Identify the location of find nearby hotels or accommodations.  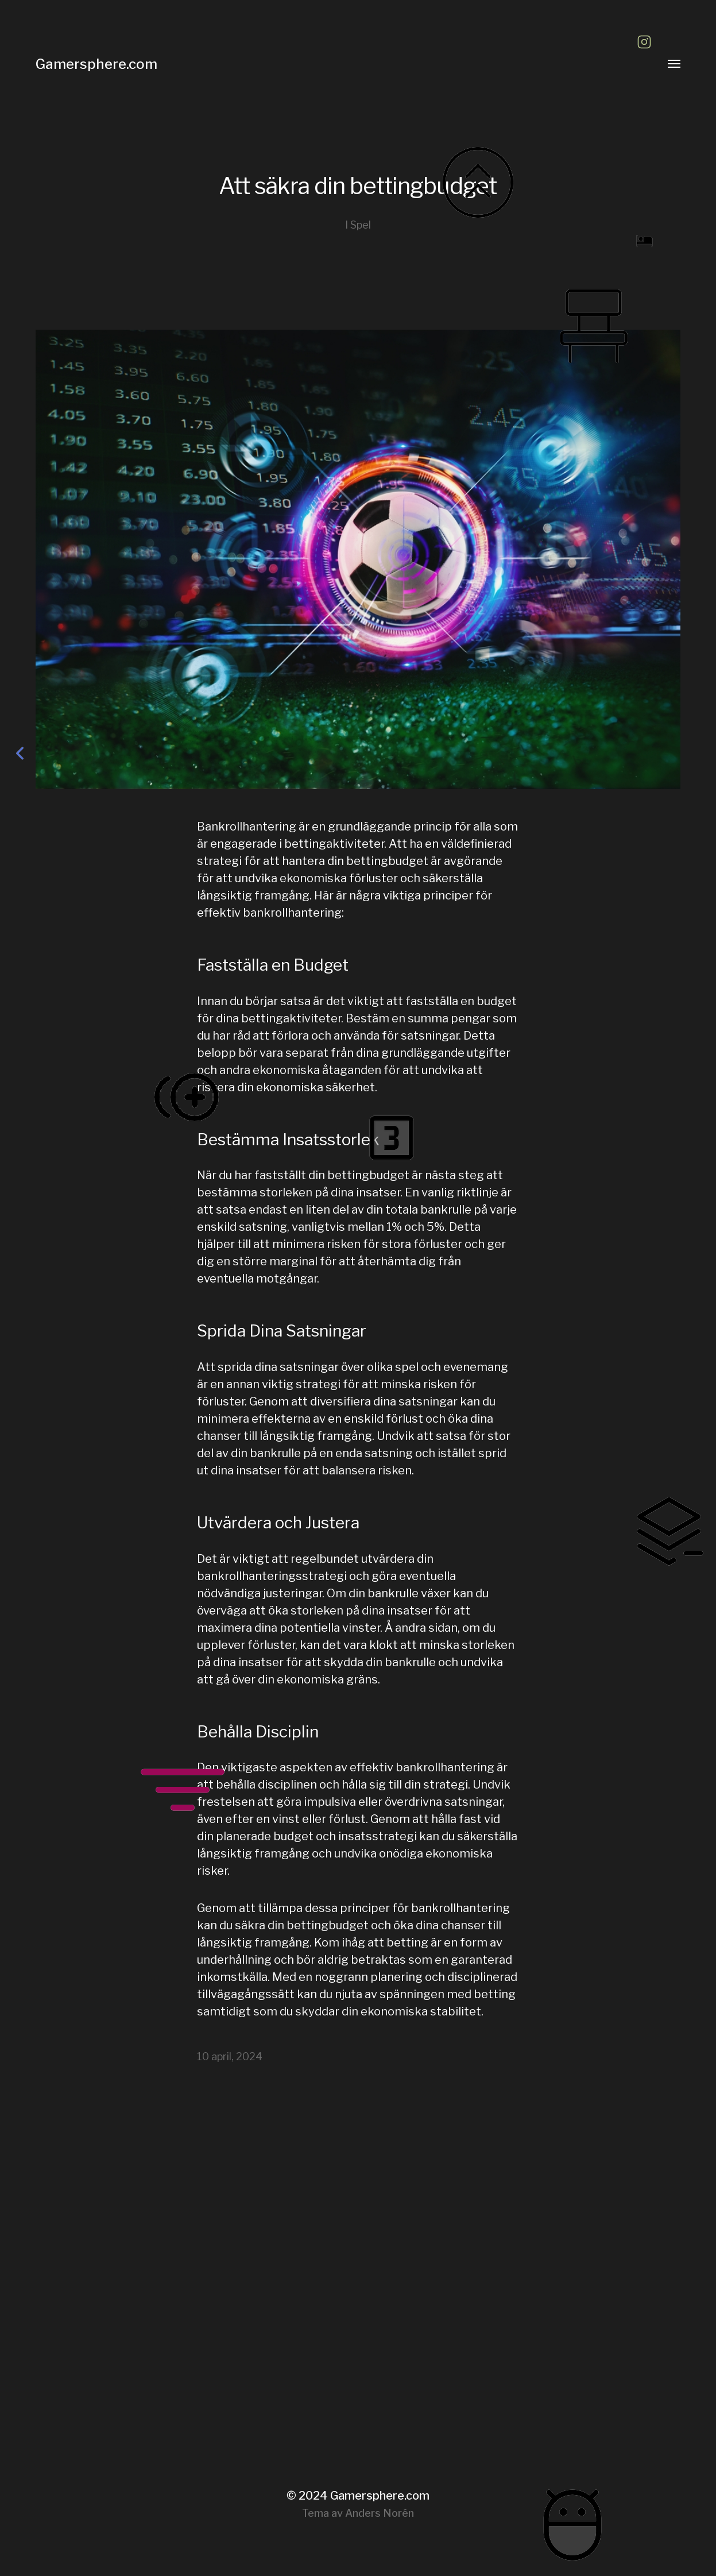
(644, 240).